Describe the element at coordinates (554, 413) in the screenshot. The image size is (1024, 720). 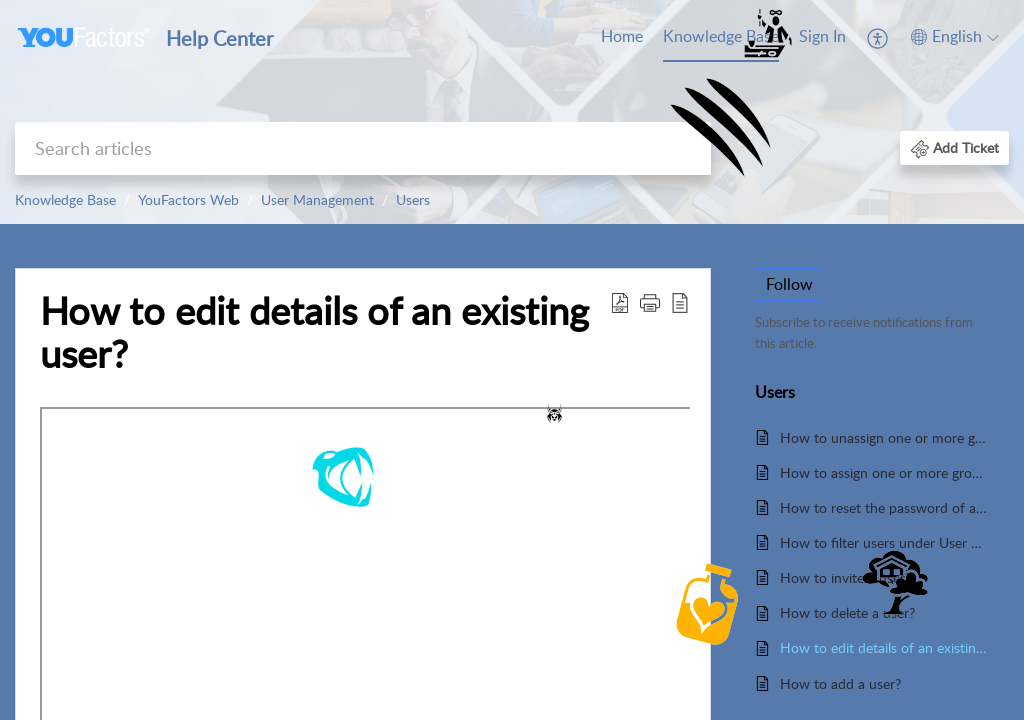
I see `select lynx character or avatar` at that location.